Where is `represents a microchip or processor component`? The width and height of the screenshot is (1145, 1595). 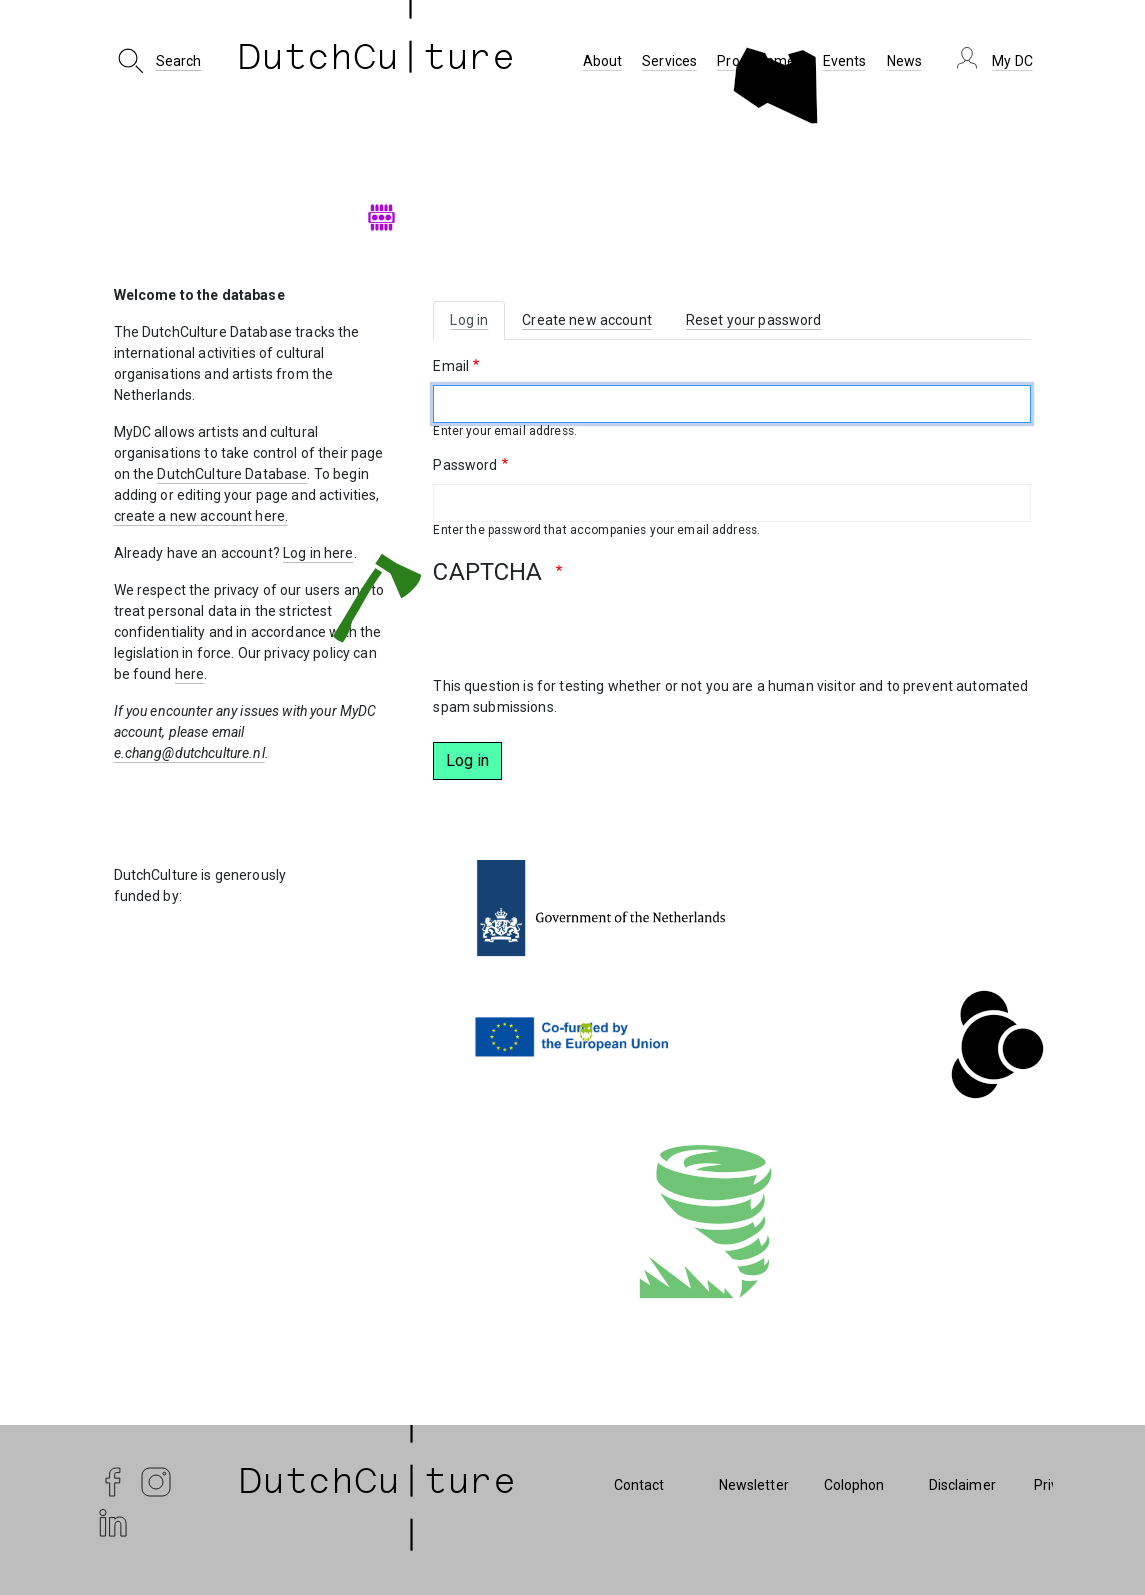
represents a microchip or processor component is located at coordinates (381, 217).